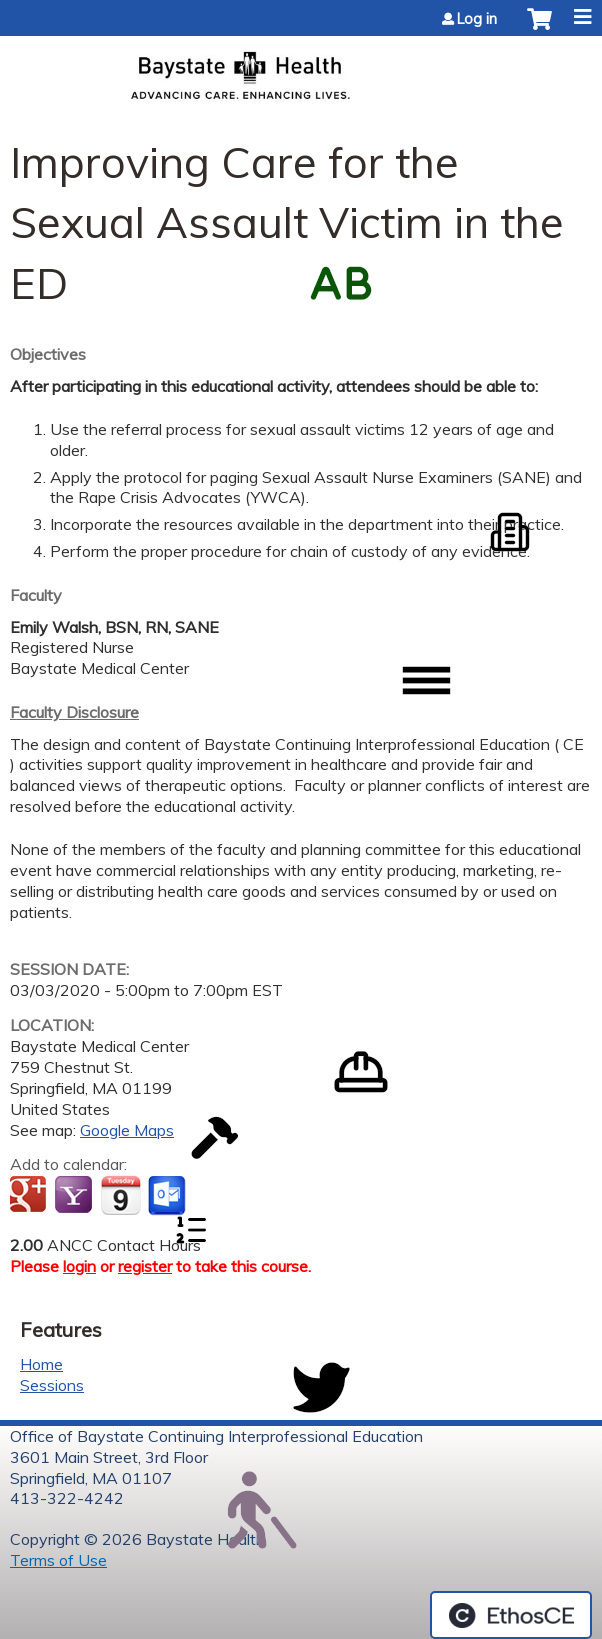  What do you see at coordinates (341, 286) in the screenshot?
I see `toggle uppercase text formatting` at bounding box center [341, 286].